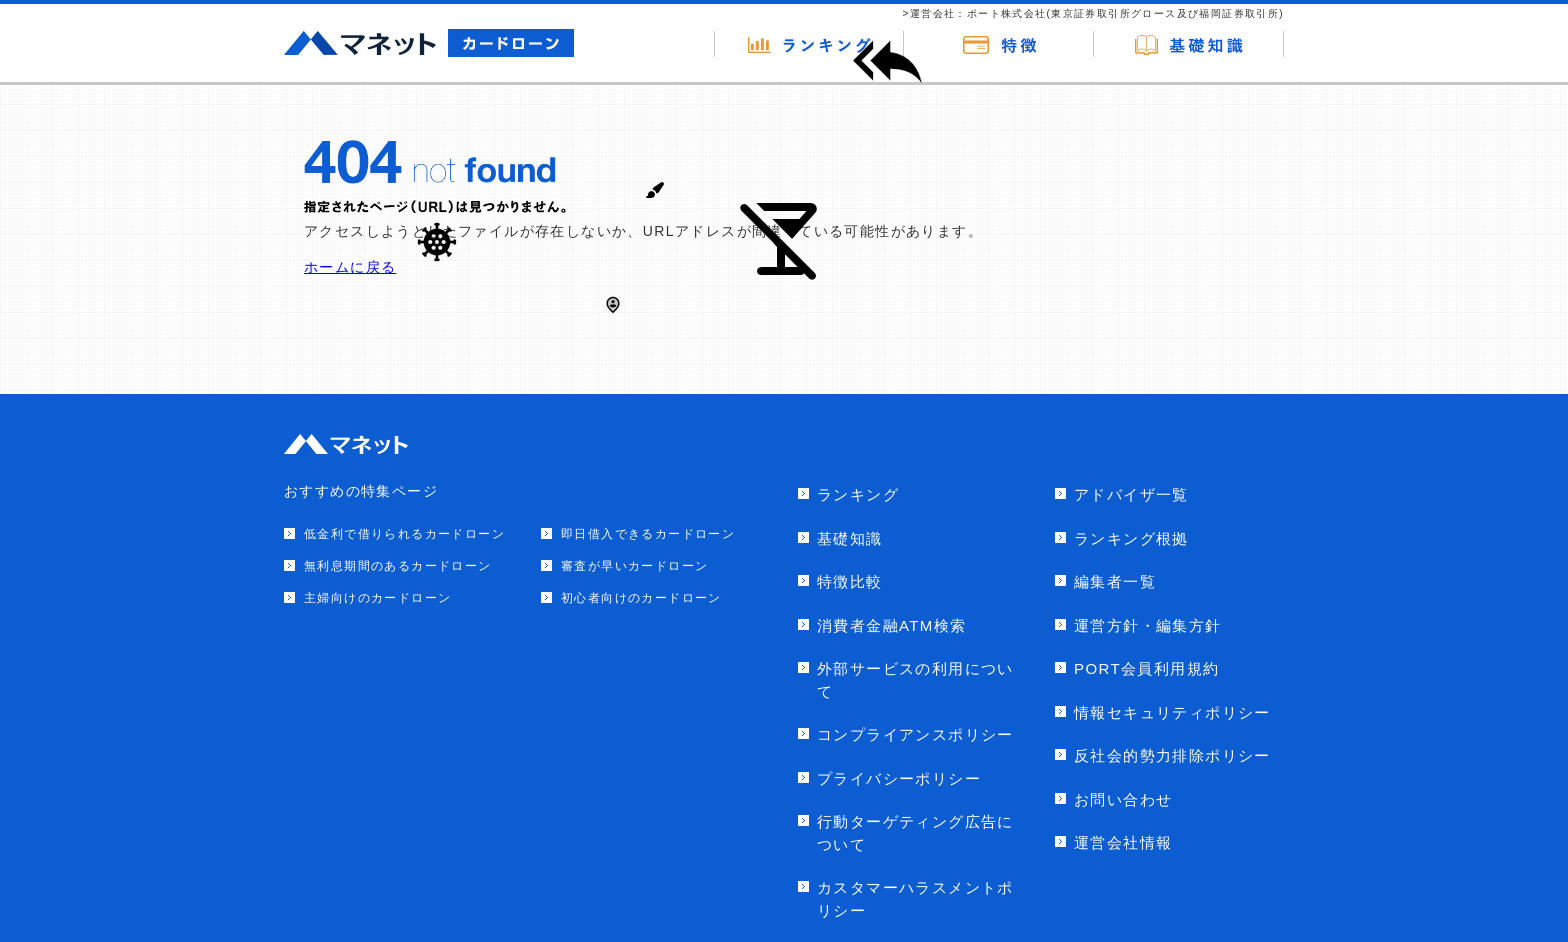  Describe the element at coordinates (655, 190) in the screenshot. I see `access drawing or painting tools` at that location.